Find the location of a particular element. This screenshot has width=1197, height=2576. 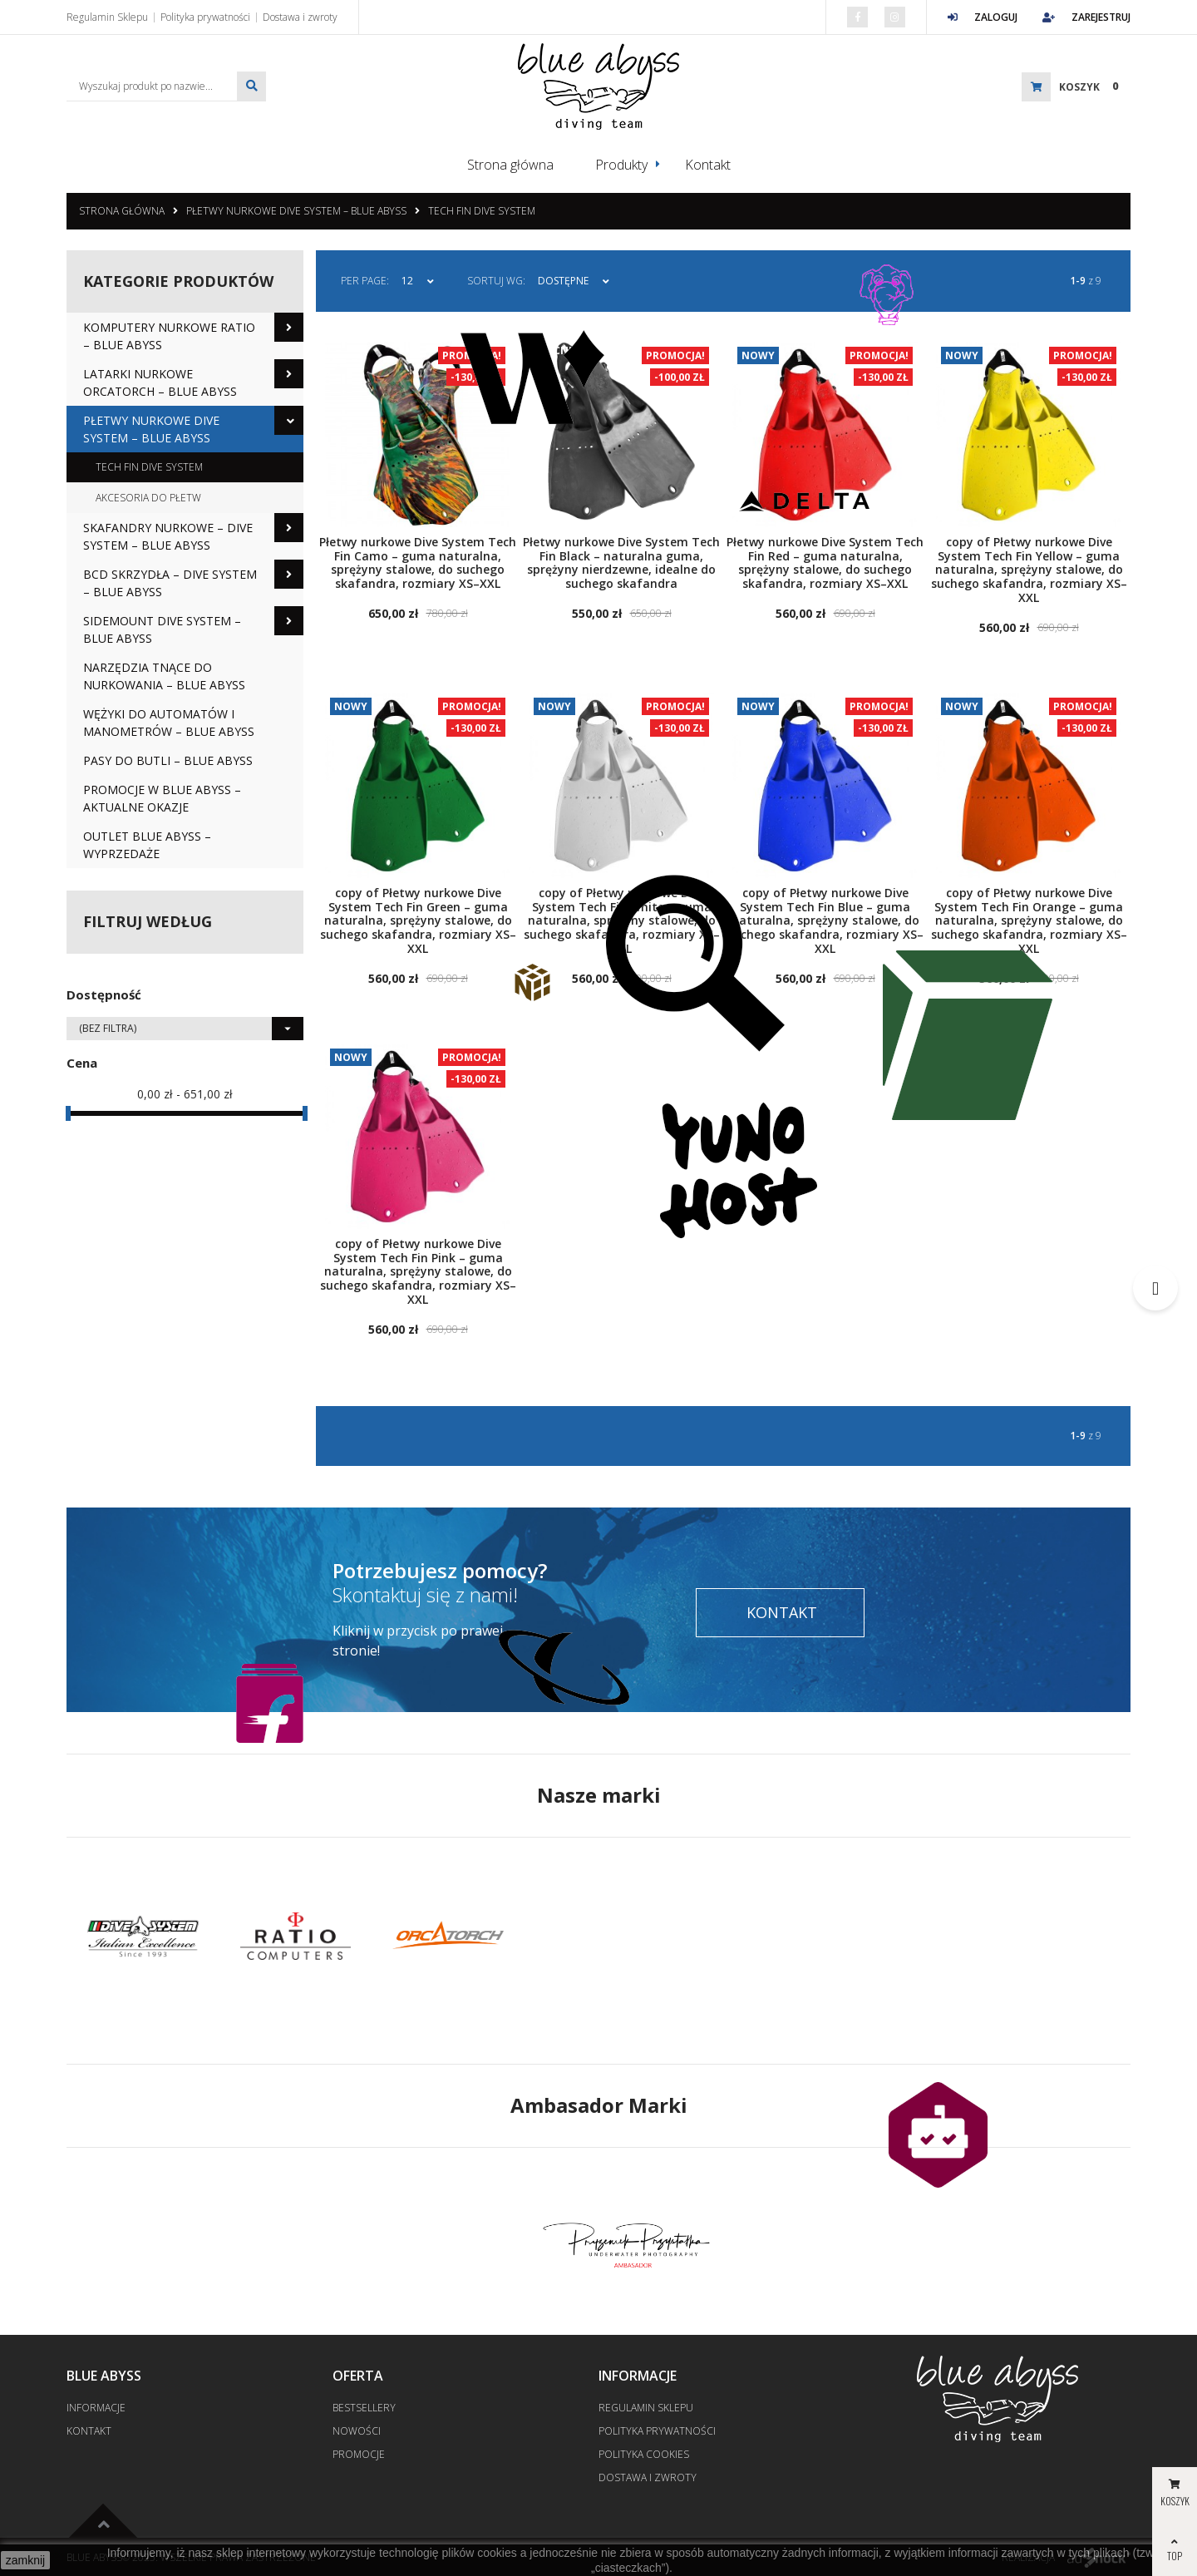

saturn brand logo is located at coordinates (564, 1667).